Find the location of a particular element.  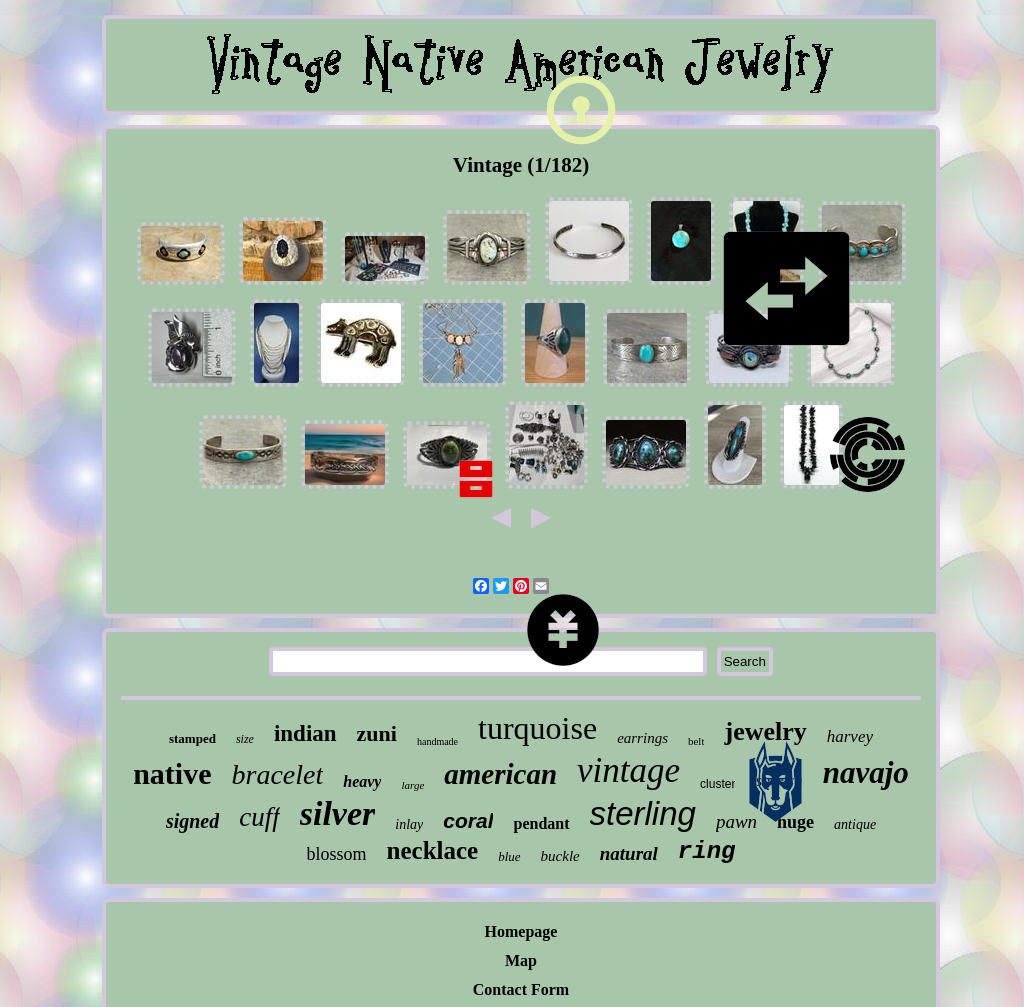

access archived files or documents is located at coordinates (476, 479).